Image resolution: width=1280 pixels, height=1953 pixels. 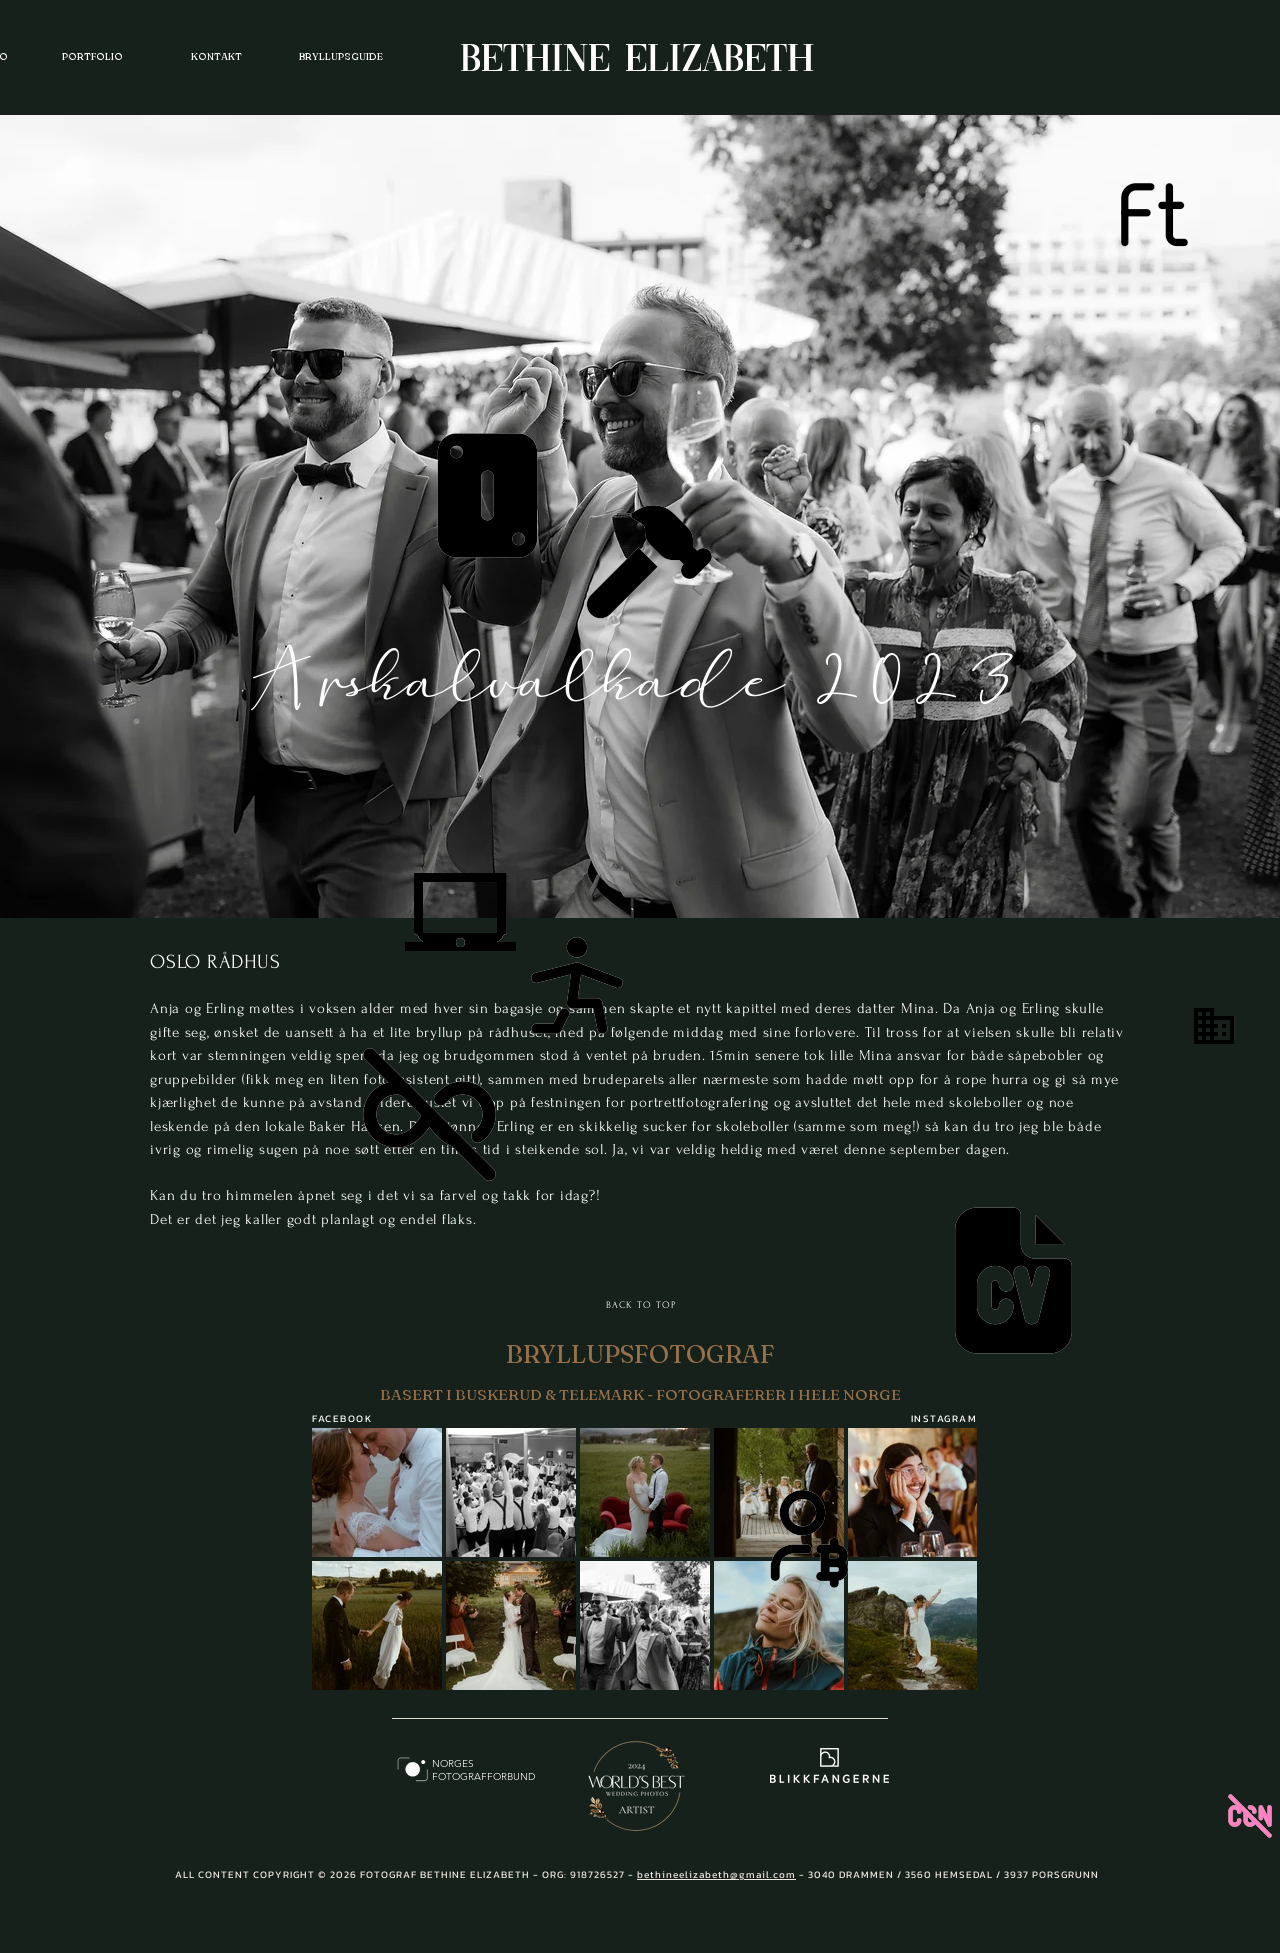 What do you see at coordinates (648, 563) in the screenshot?
I see `access tools or settings` at bounding box center [648, 563].